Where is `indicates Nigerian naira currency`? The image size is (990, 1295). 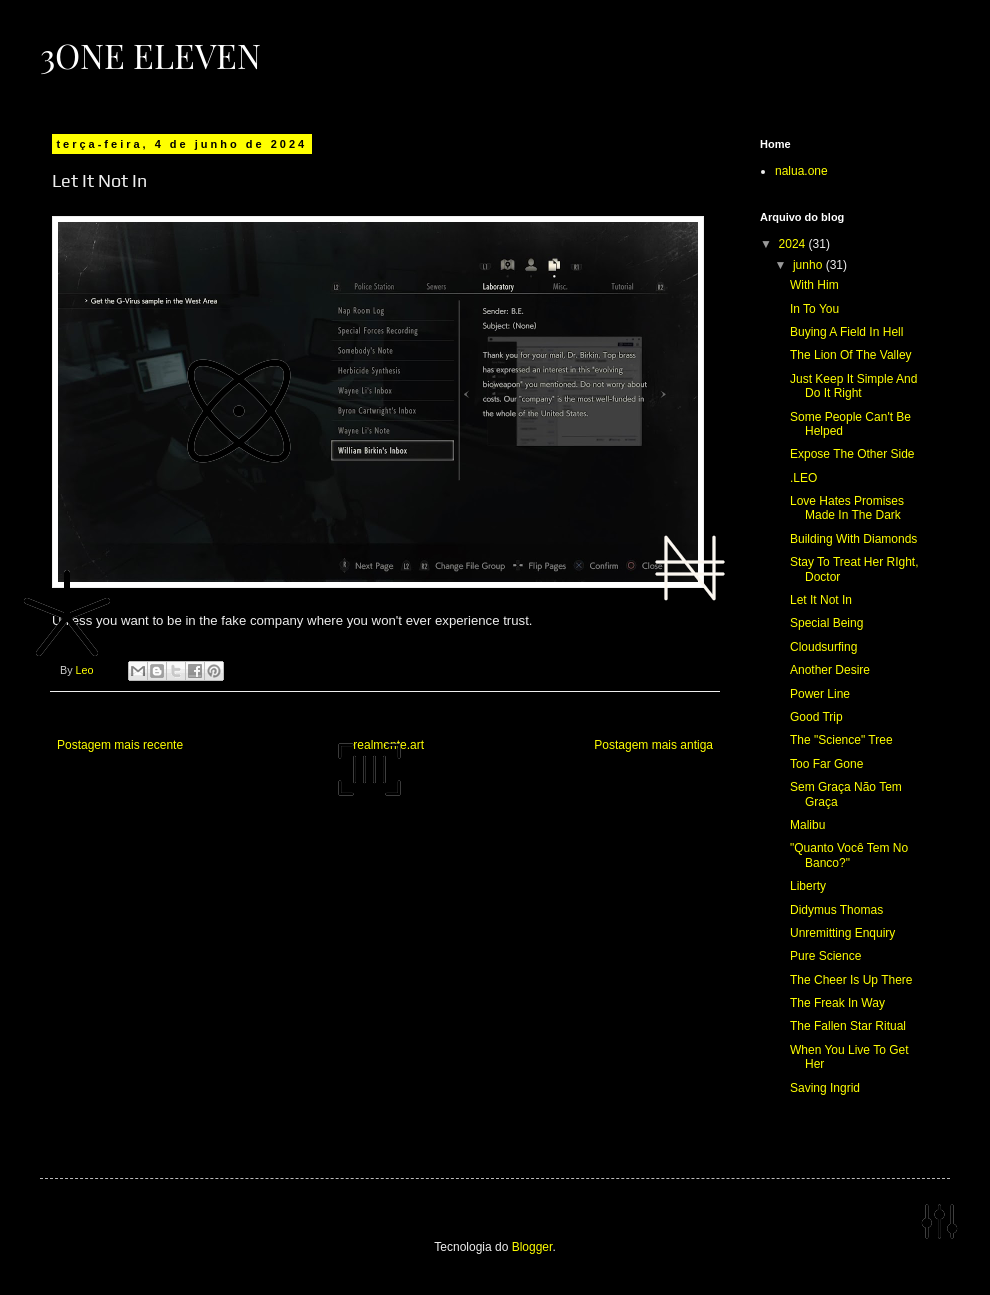 indicates Nigerian naira currency is located at coordinates (690, 568).